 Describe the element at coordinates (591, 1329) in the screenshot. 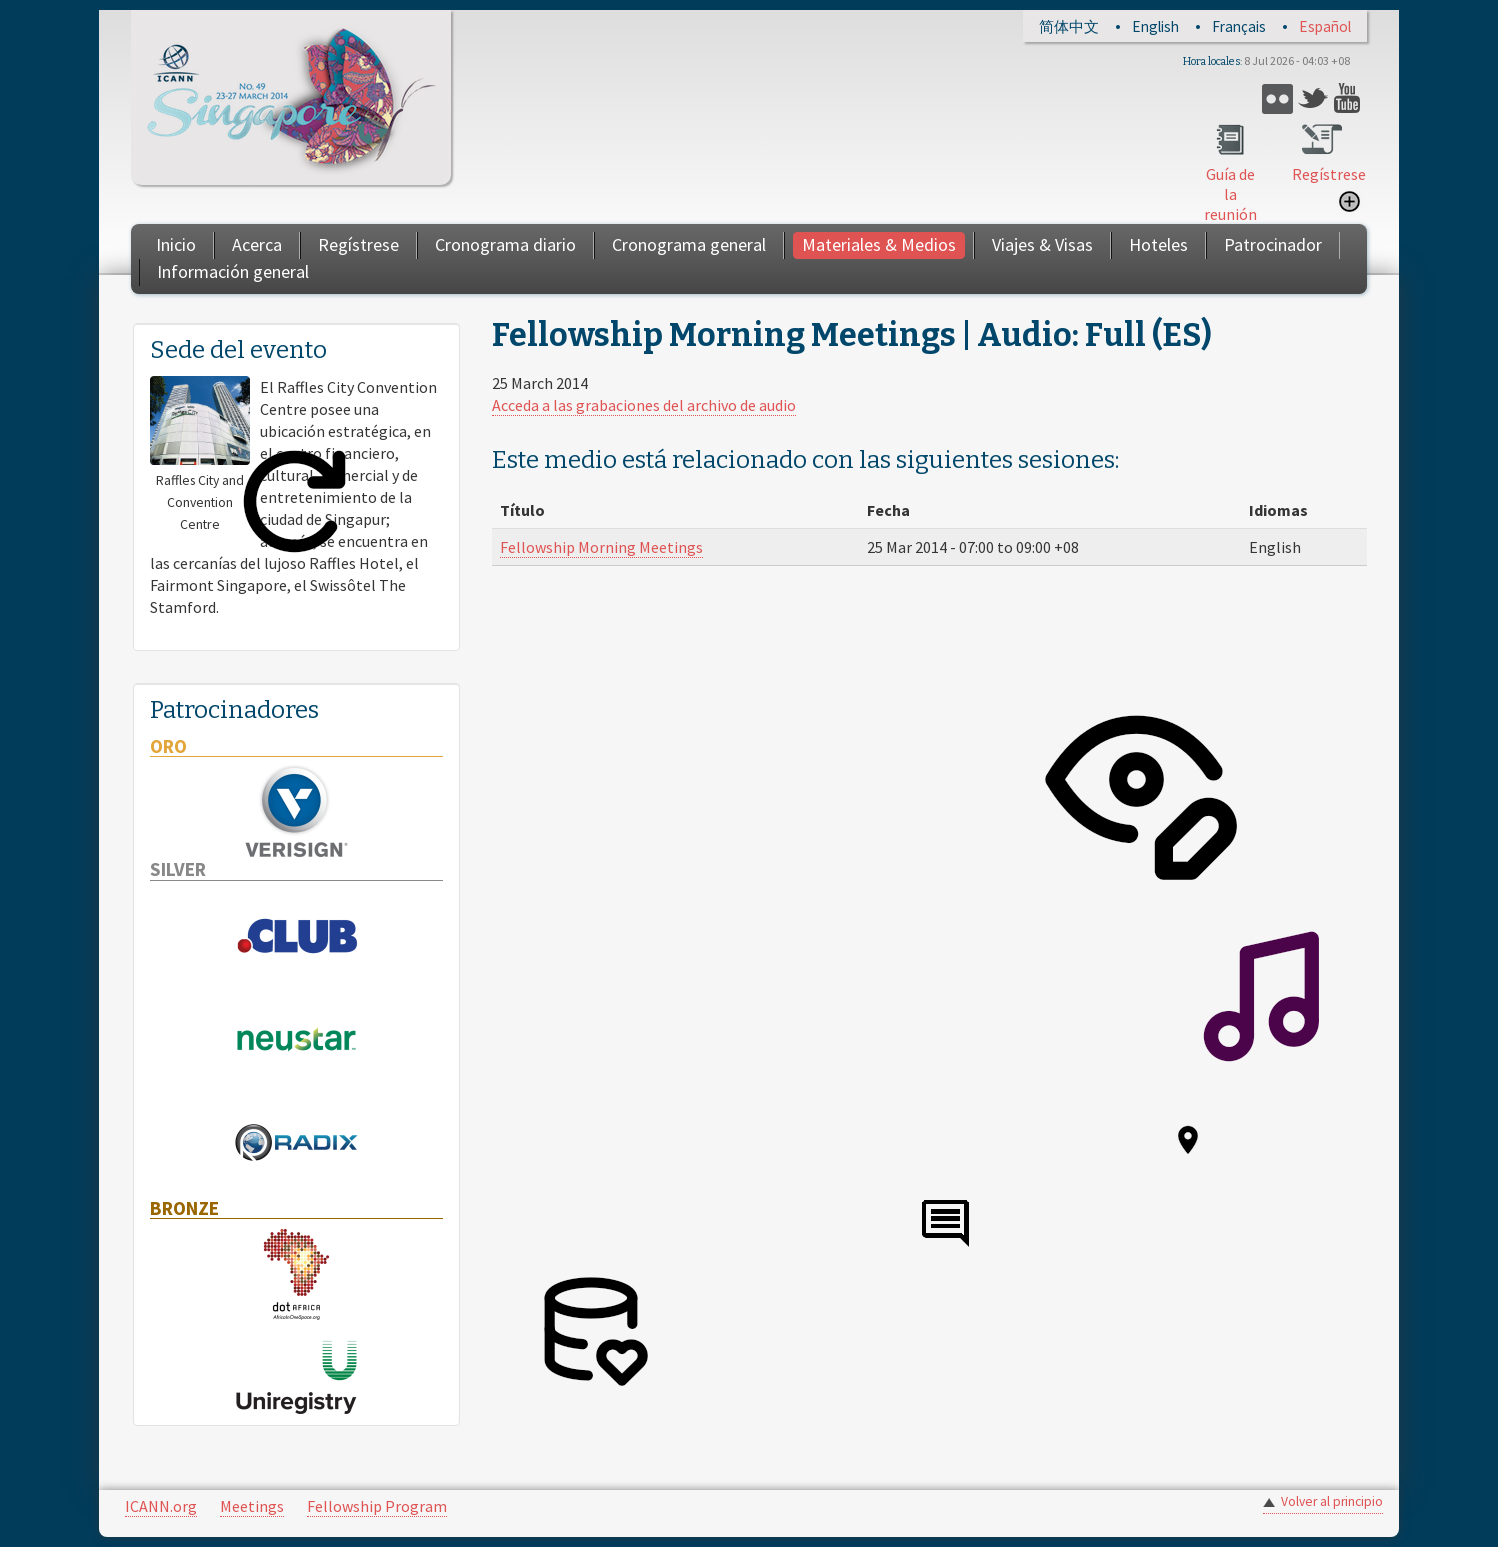

I see `add database to favorites` at that location.